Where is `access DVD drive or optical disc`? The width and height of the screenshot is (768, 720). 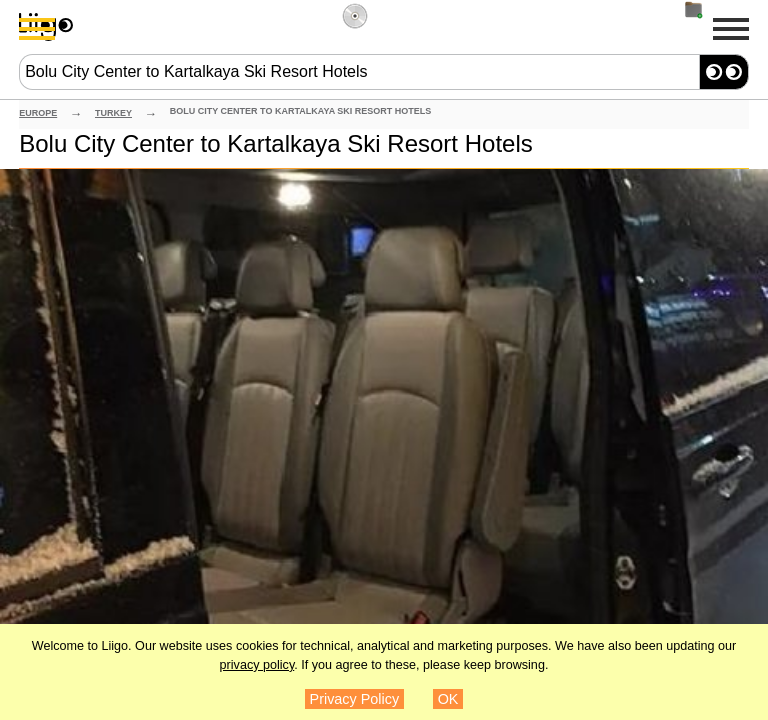
access DVD drive or optical disc is located at coordinates (355, 16).